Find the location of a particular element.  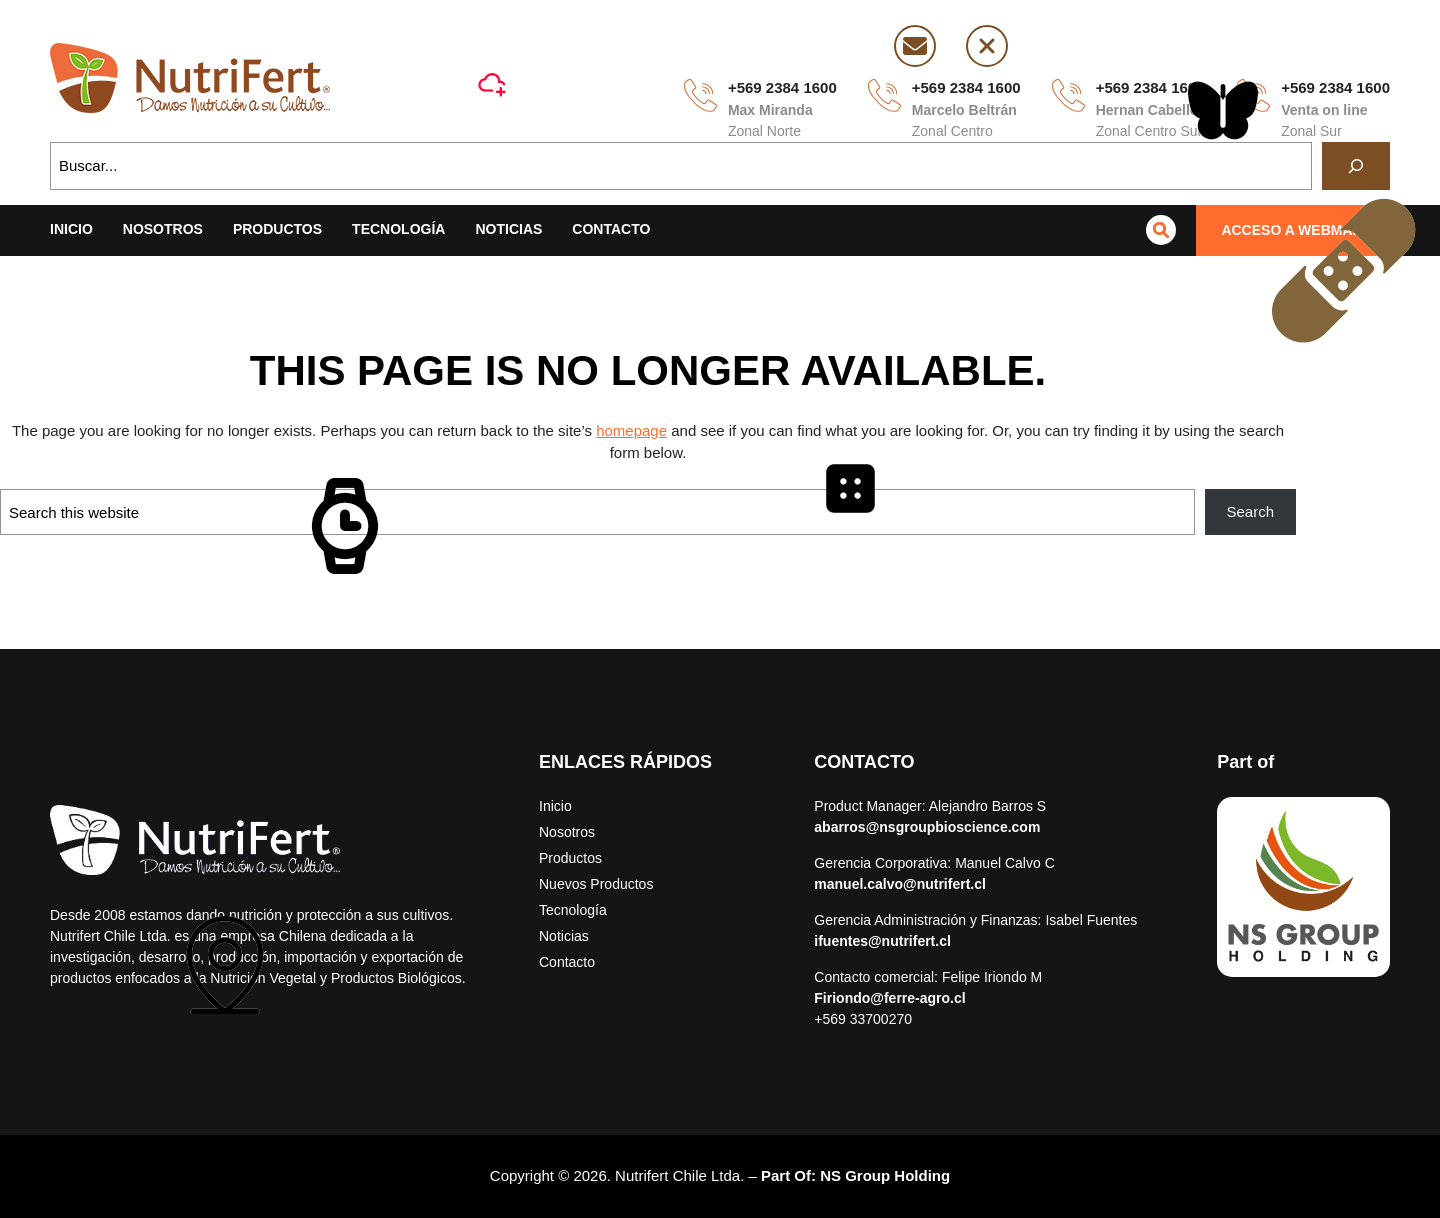

roll a random number or generate a random result is located at coordinates (850, 488).